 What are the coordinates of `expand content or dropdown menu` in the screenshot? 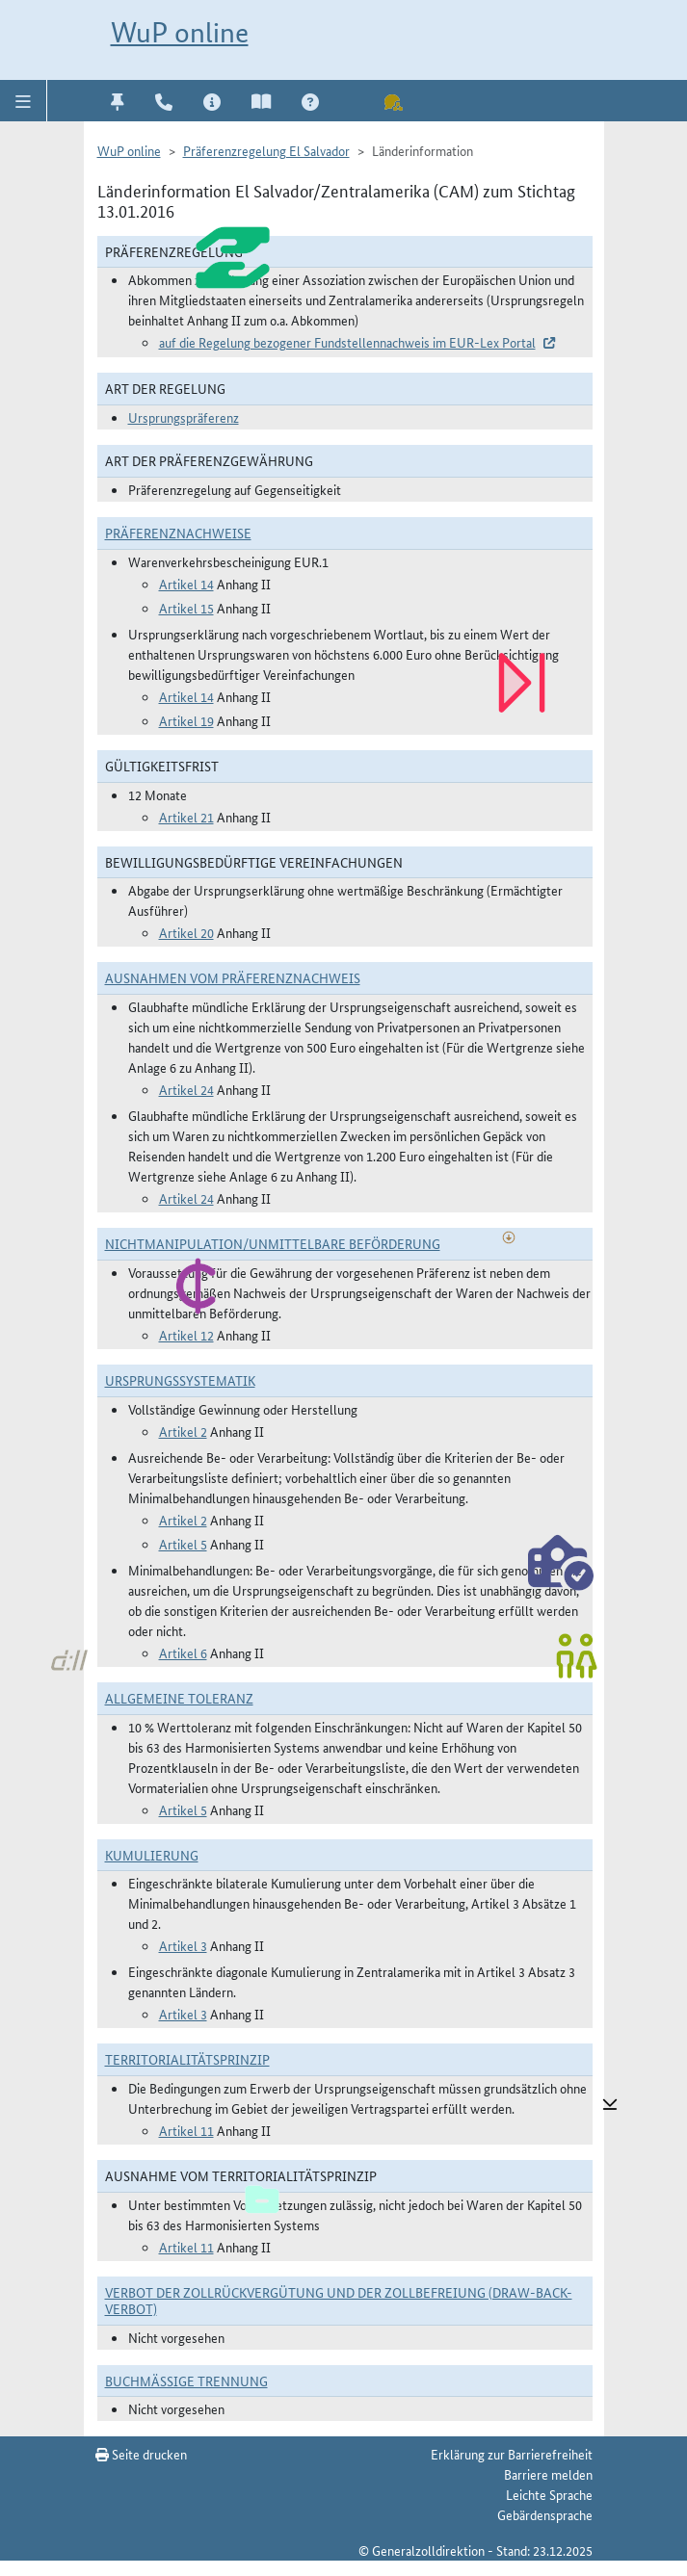 It's located at (610, 2104).